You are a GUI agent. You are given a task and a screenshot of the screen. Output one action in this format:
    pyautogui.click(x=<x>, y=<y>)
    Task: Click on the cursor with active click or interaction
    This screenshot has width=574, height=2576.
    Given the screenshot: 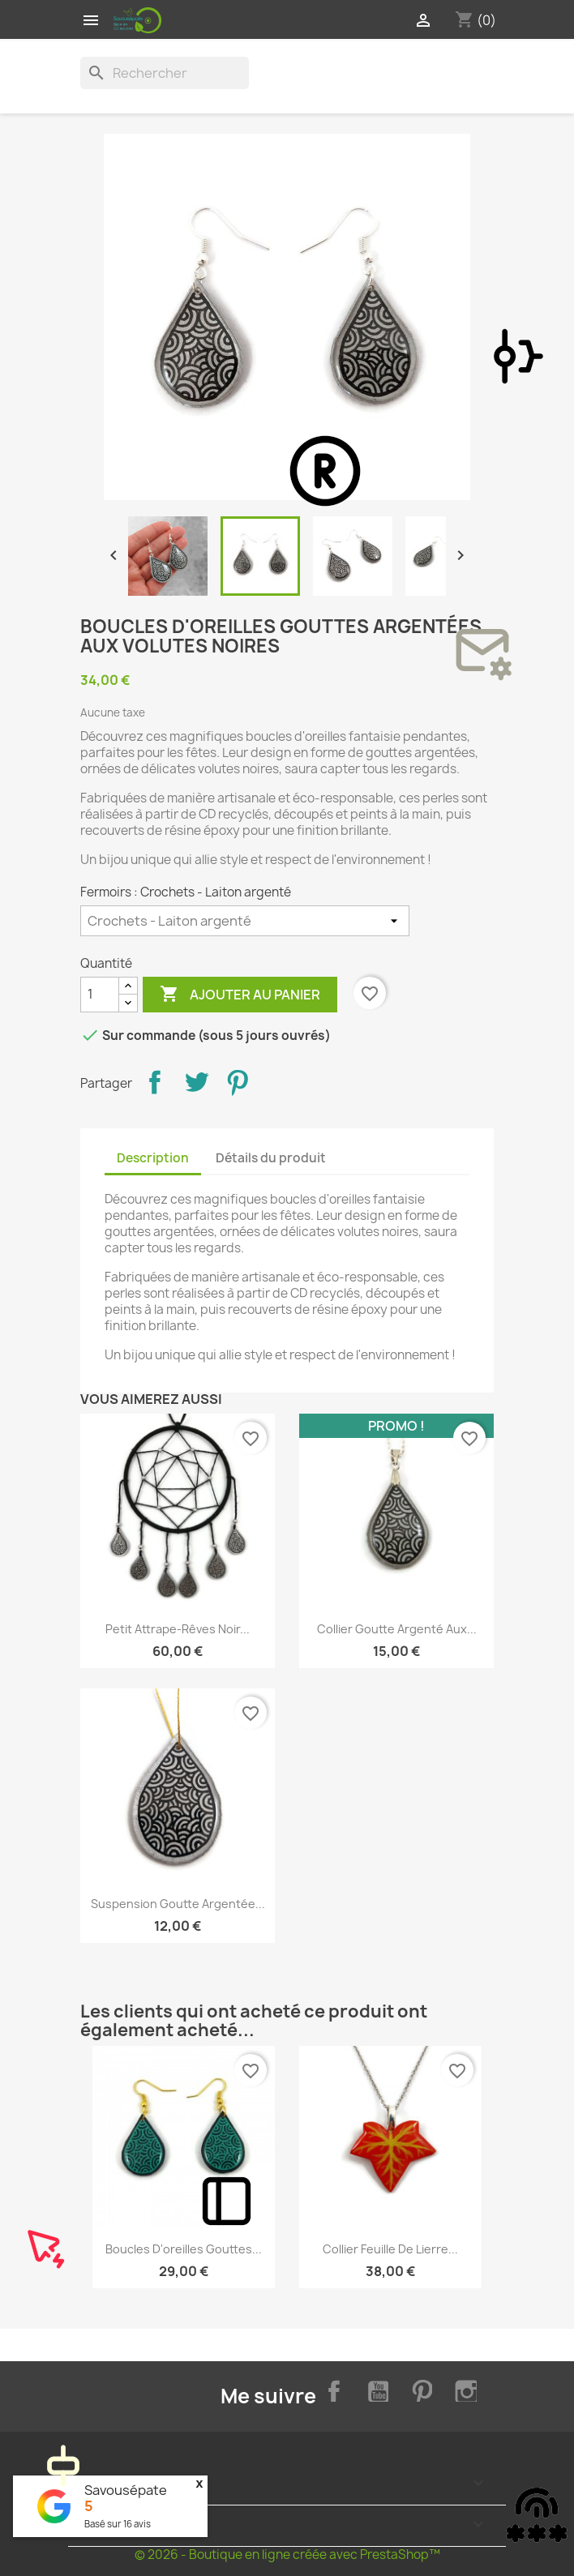 What is the action you would take?
    pyautogui.click(x=45, y=2247)
    